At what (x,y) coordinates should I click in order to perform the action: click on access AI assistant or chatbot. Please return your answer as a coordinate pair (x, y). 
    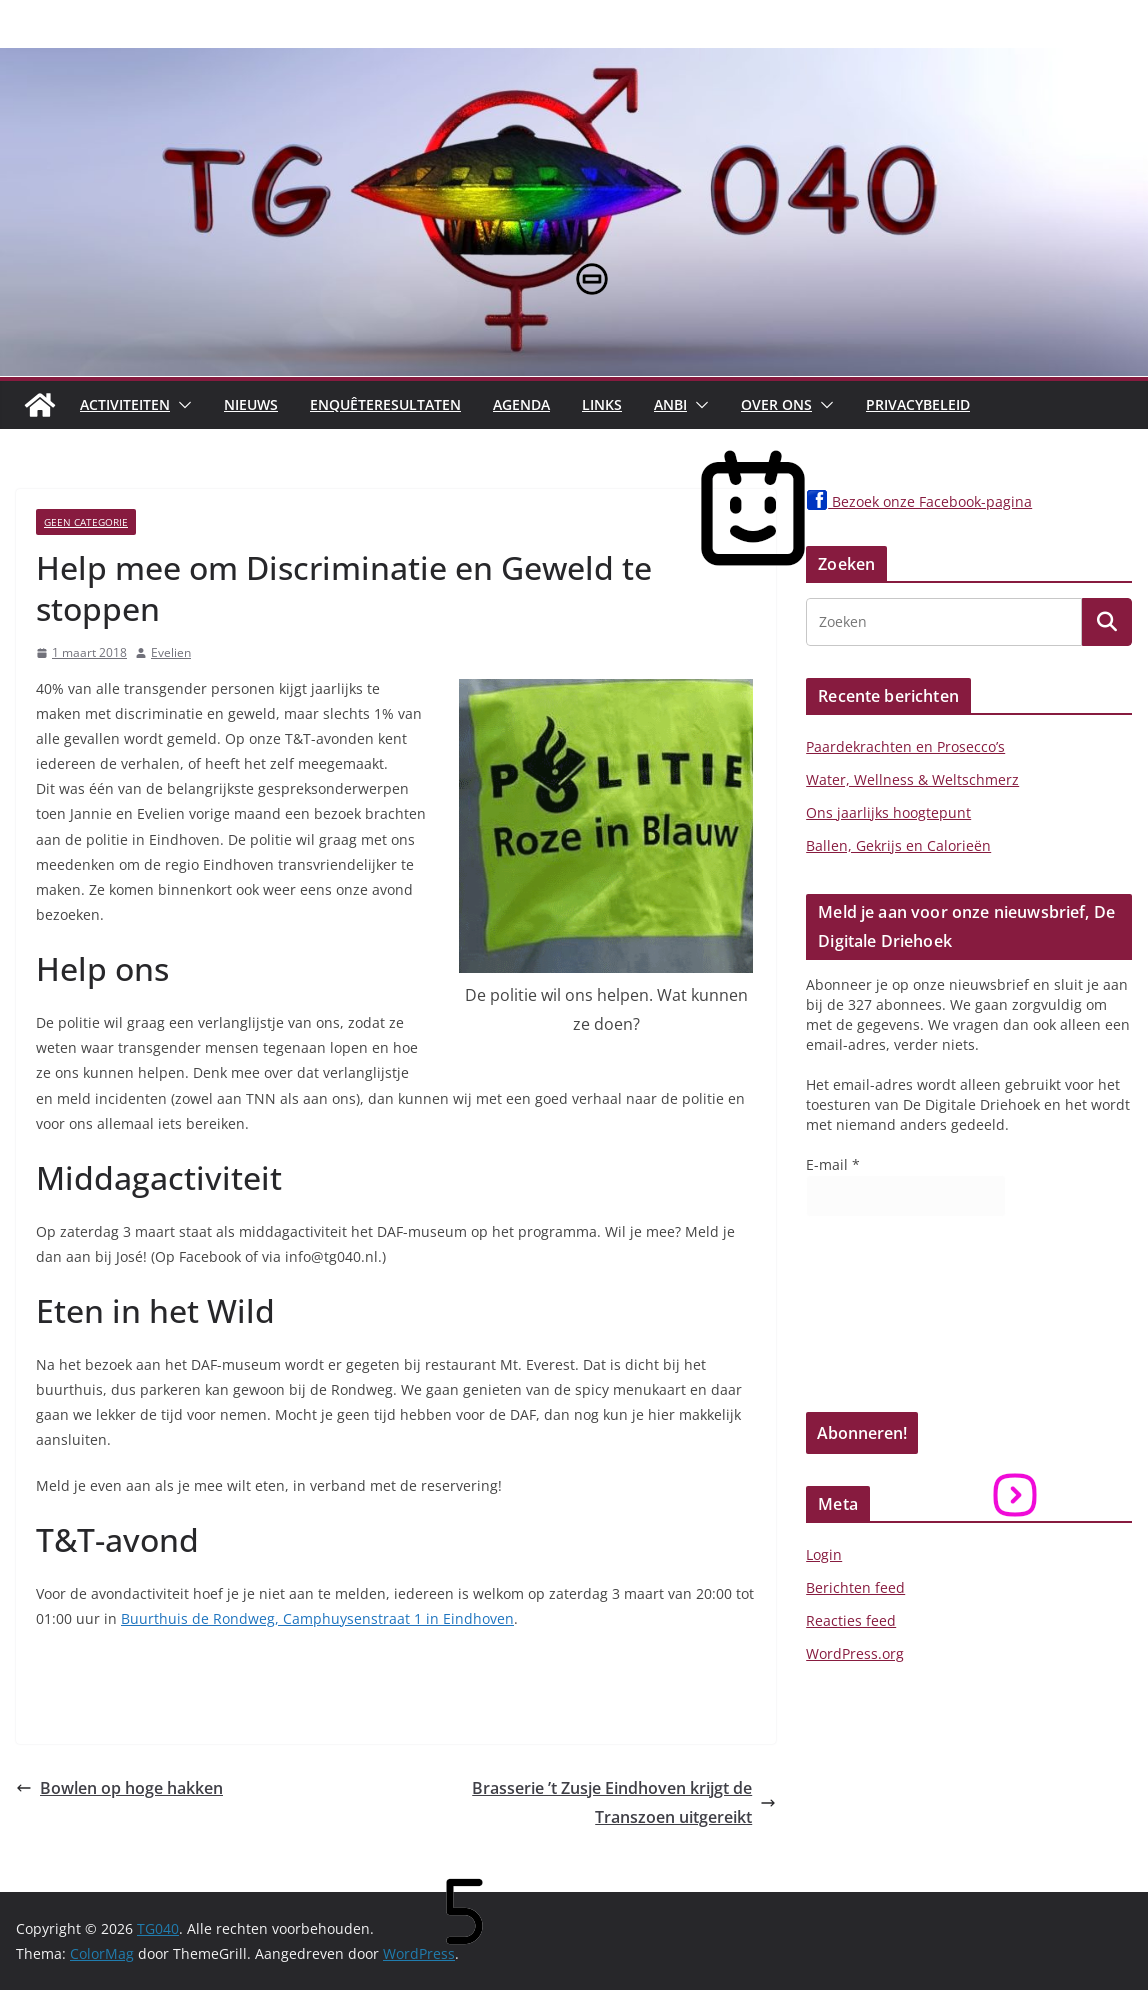
    Looking at the image, I should click on (753, 508).